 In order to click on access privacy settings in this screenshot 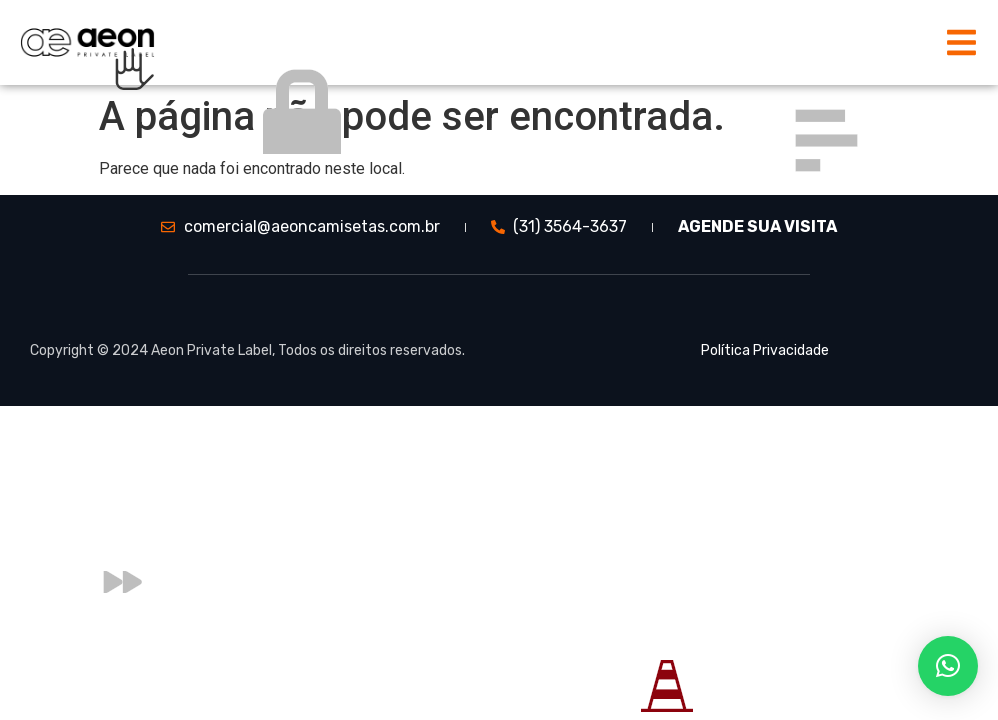, I will do `click(134, 69)`.